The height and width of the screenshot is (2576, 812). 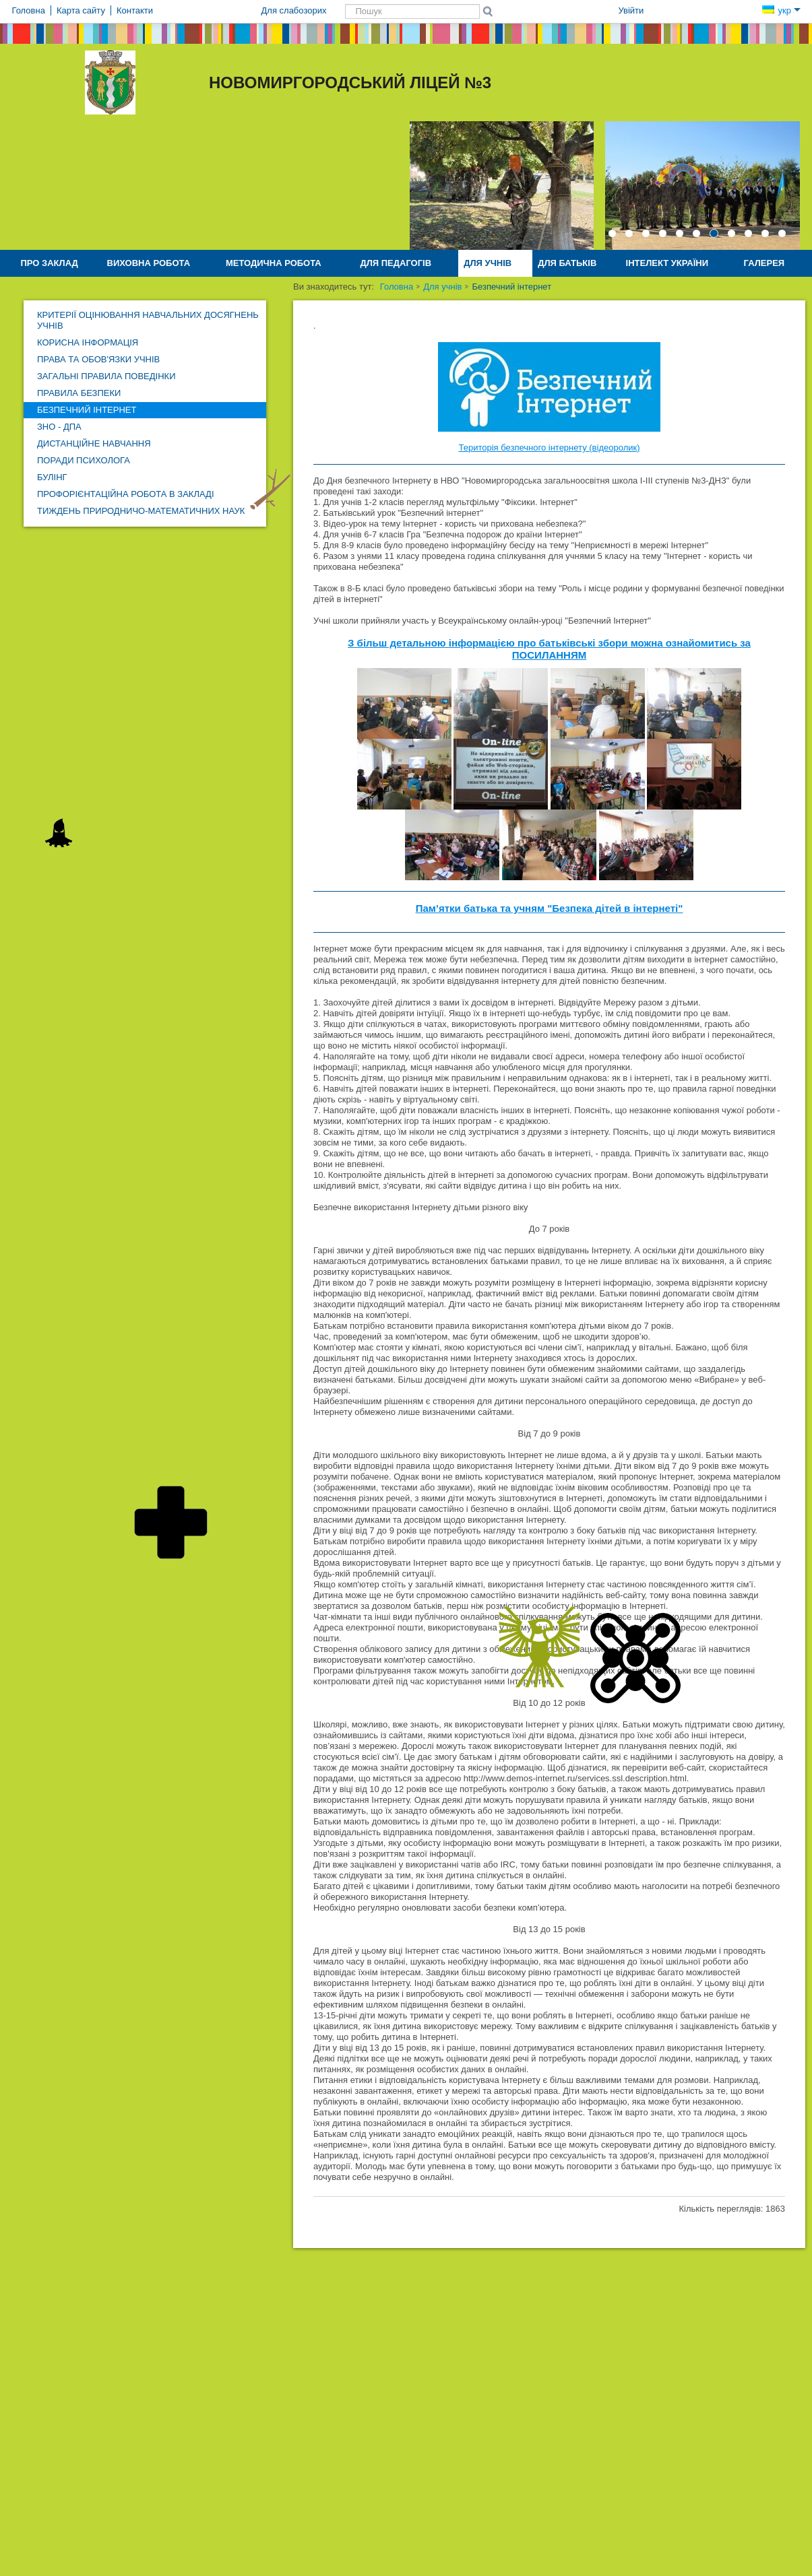 What do you see at coordinates (59, 832) in the screenshot?
I see `select executioner character class` at bounding box center [59, 832].